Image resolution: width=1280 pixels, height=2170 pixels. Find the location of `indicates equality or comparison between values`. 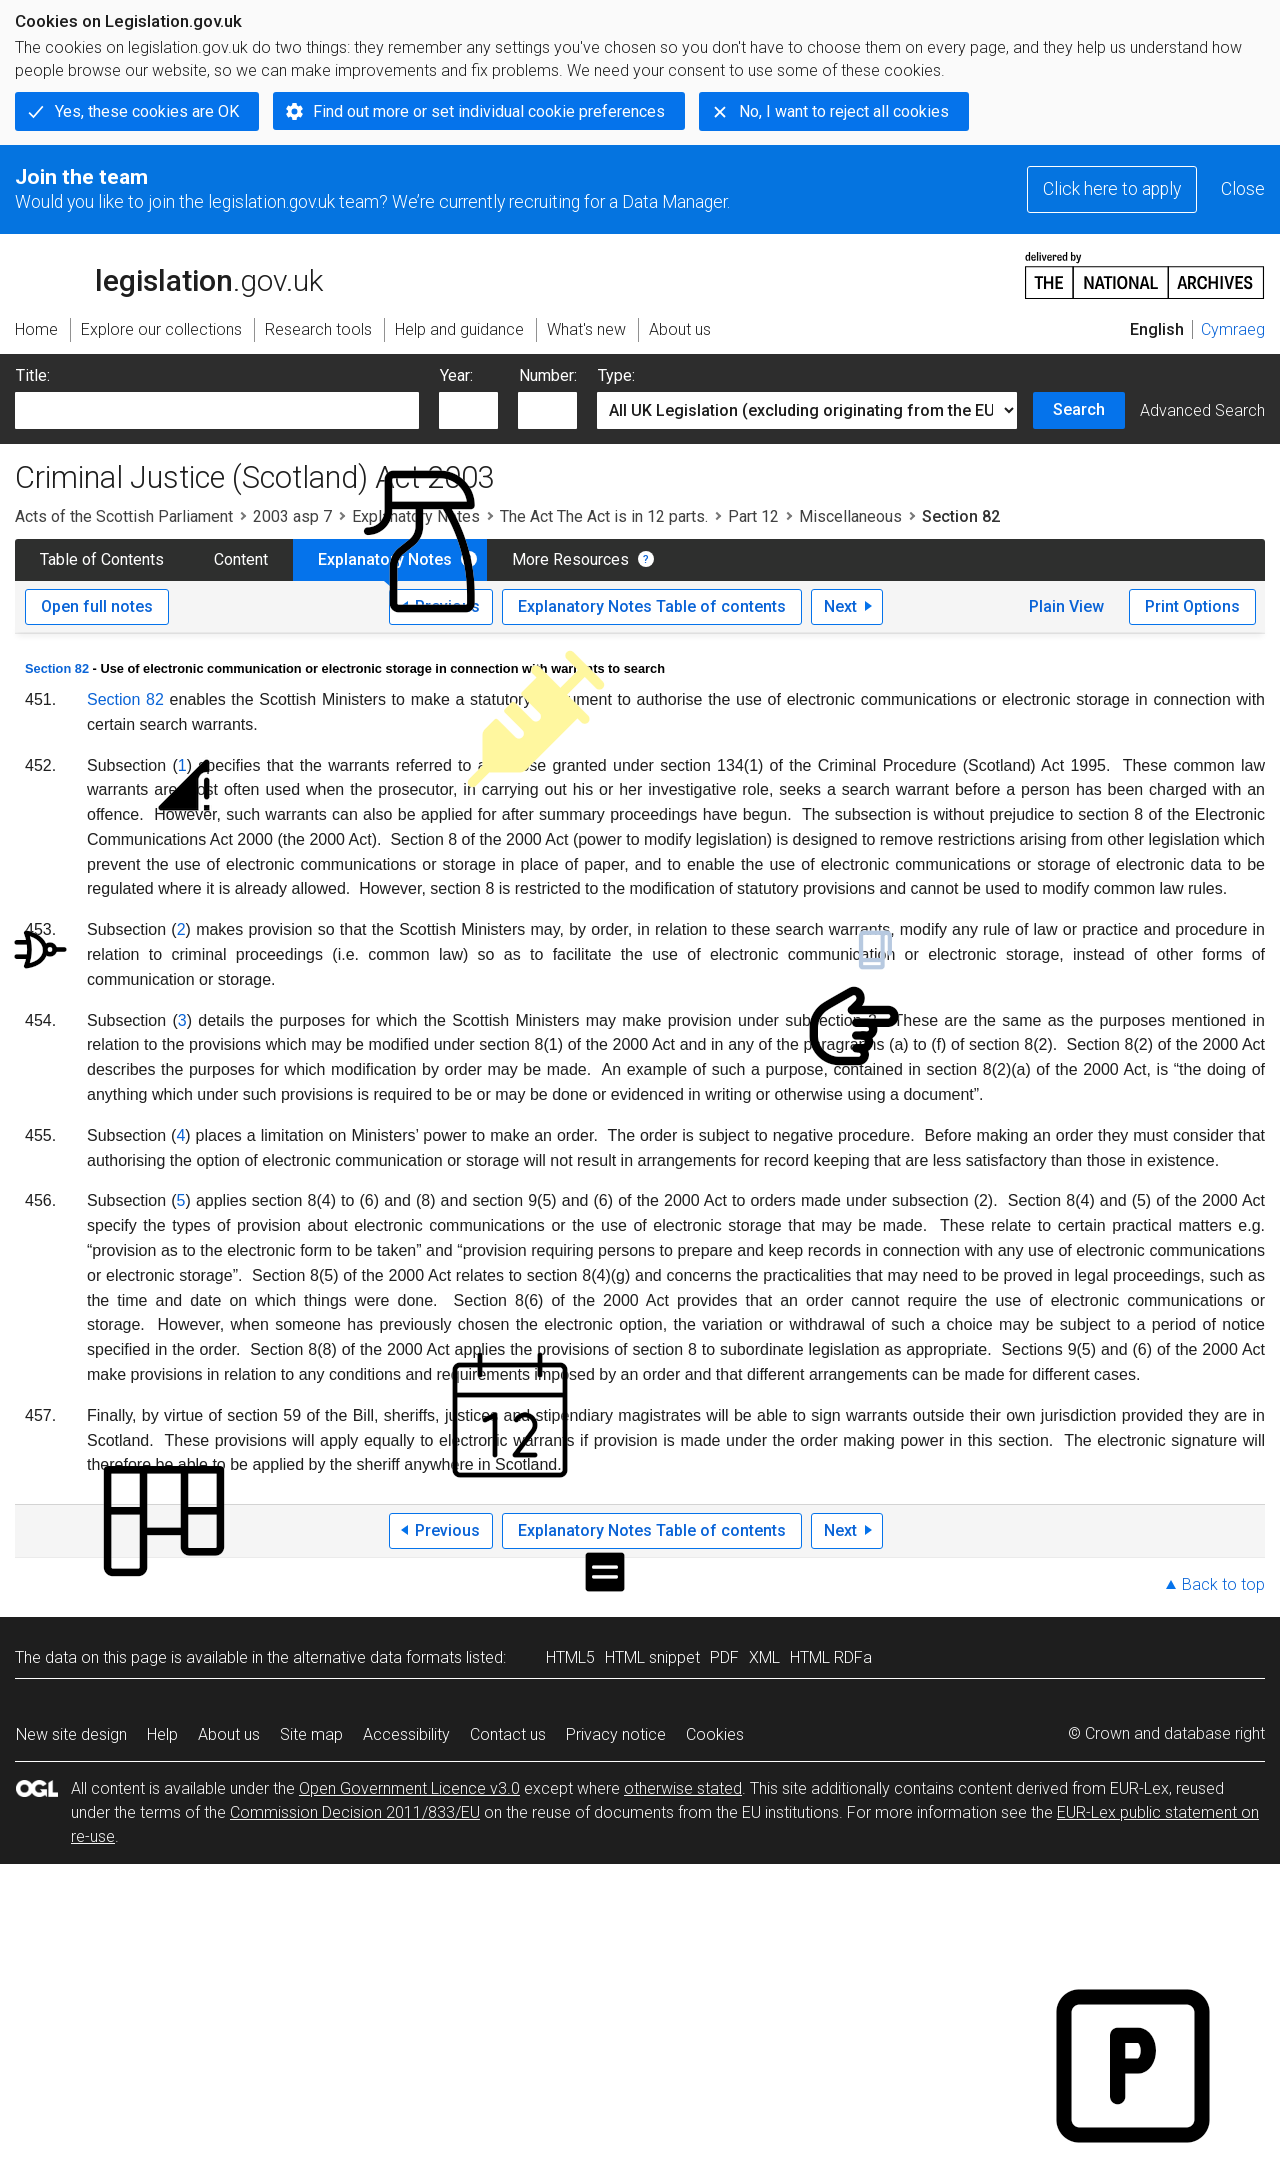

indicates equality or comparison between values is located at coordinates (605, 1572).